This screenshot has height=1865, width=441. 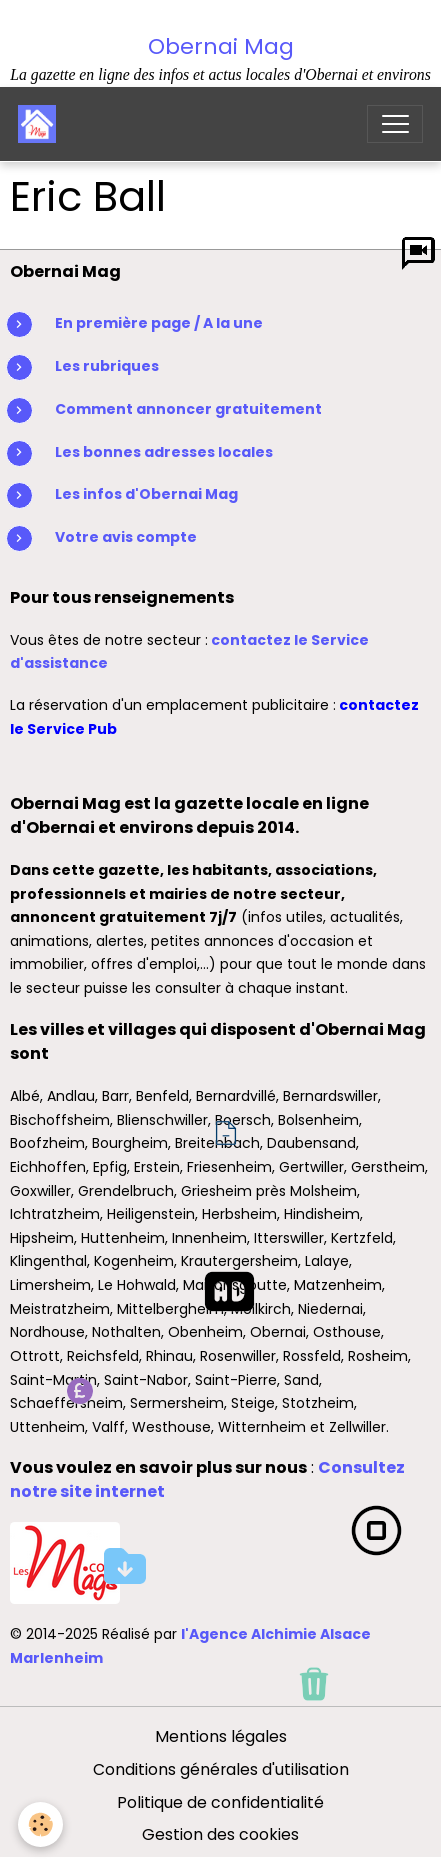 What do you see at coordinates (125, 1566) in the screenshot?
I see `download files to this folder` at bounding box center [125, 1566].